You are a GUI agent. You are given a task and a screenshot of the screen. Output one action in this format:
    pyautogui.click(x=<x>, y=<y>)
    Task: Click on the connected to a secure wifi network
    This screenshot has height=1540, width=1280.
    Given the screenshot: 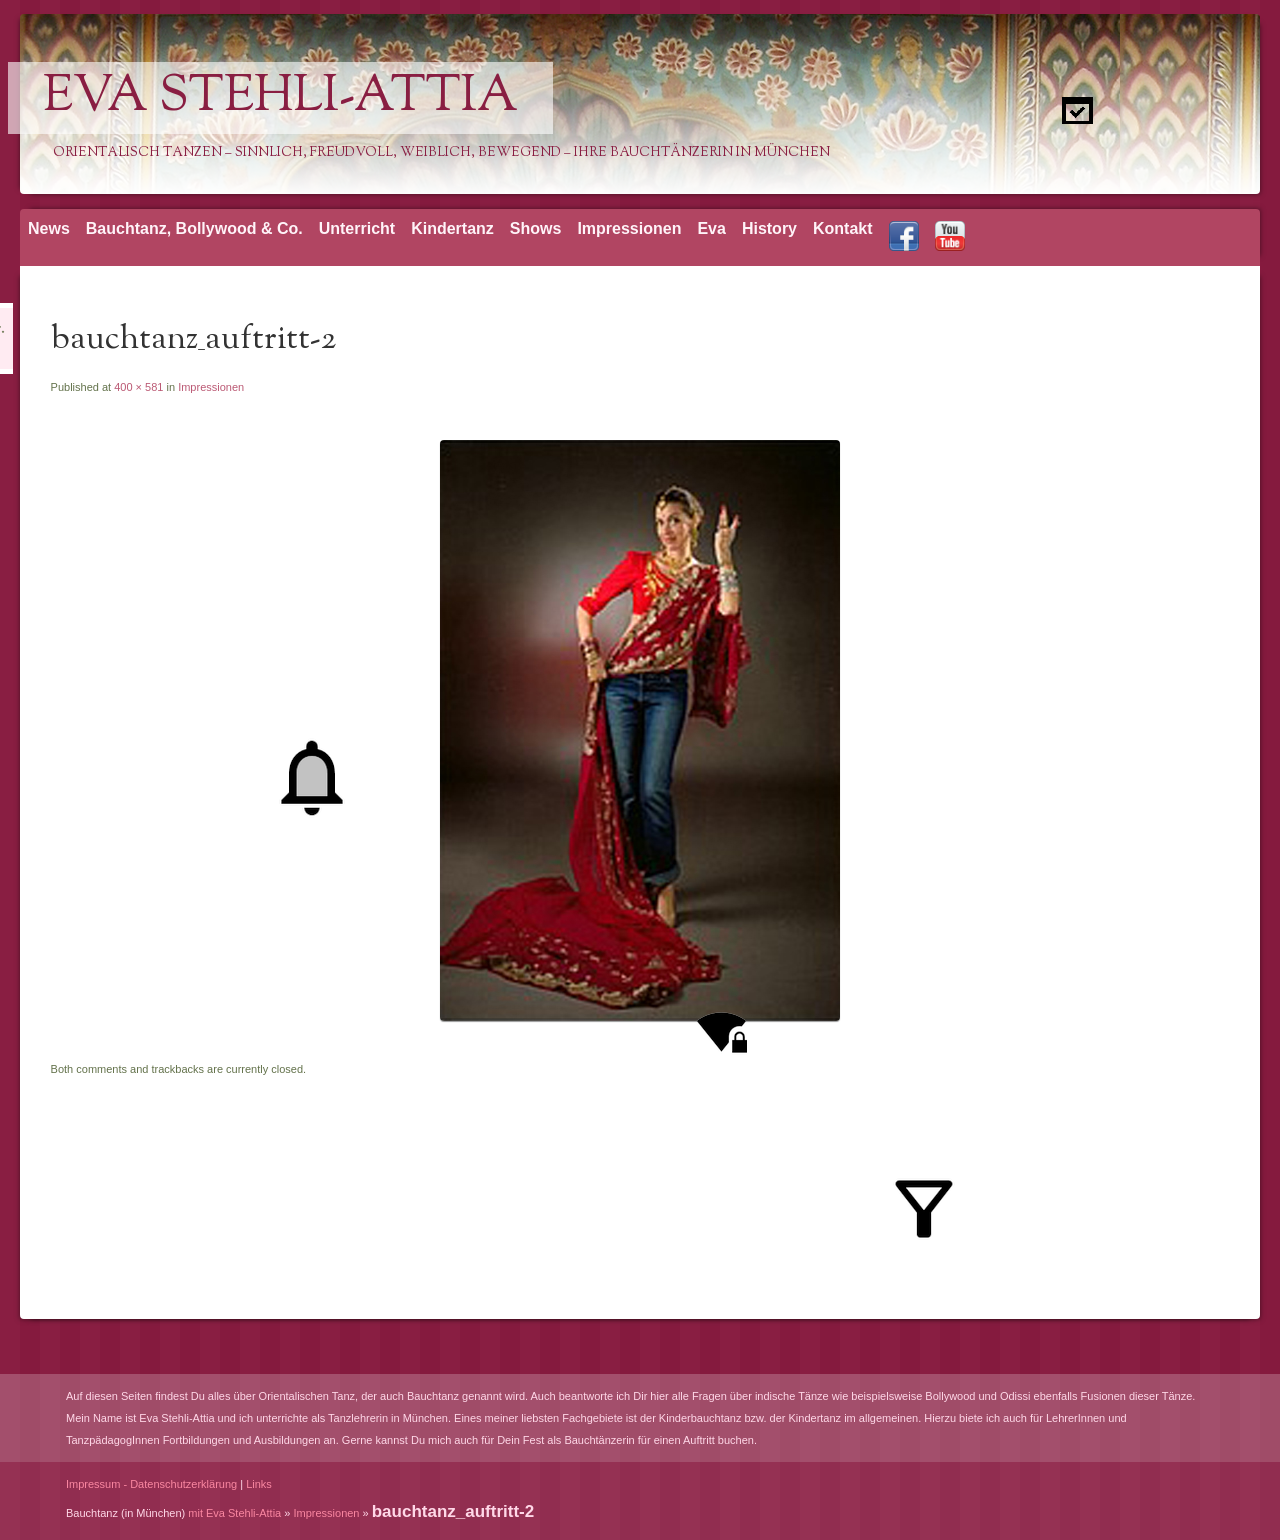 What is the action you would take?
    pyautogui.click(x=721, y=1031)
    